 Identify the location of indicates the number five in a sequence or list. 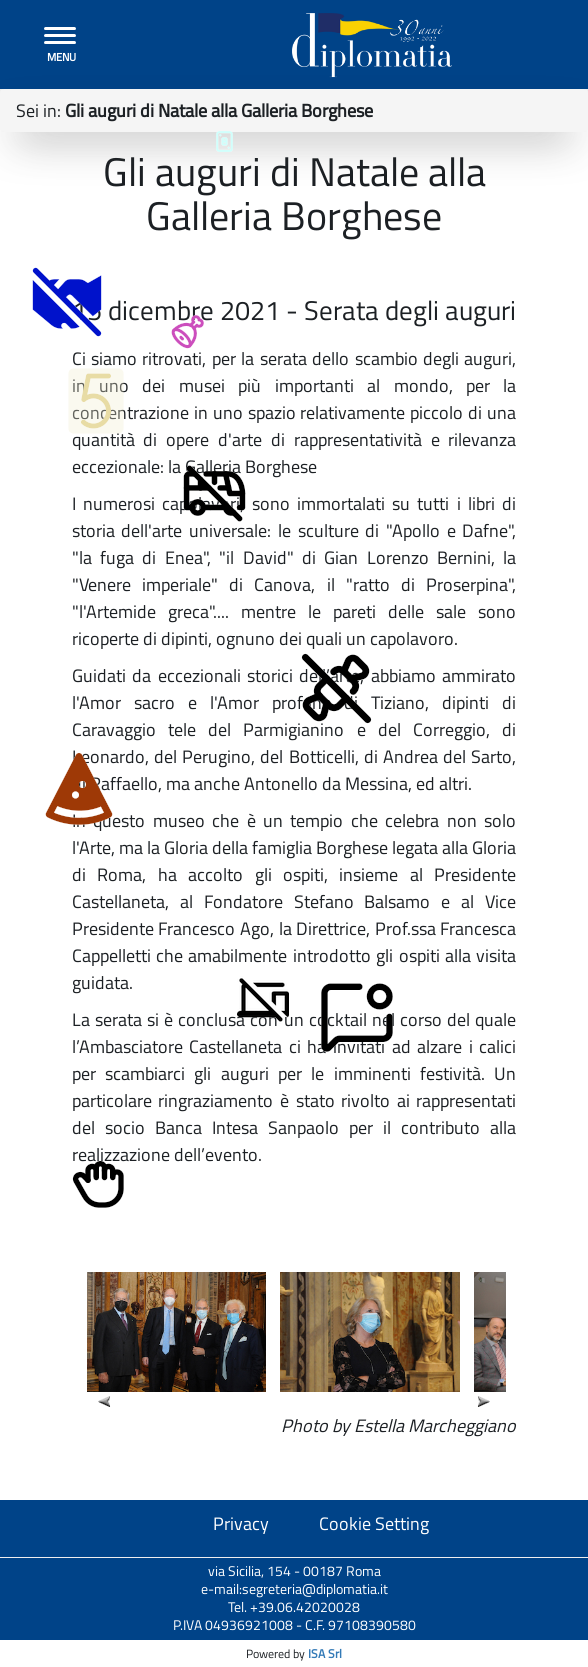
(96, 401).